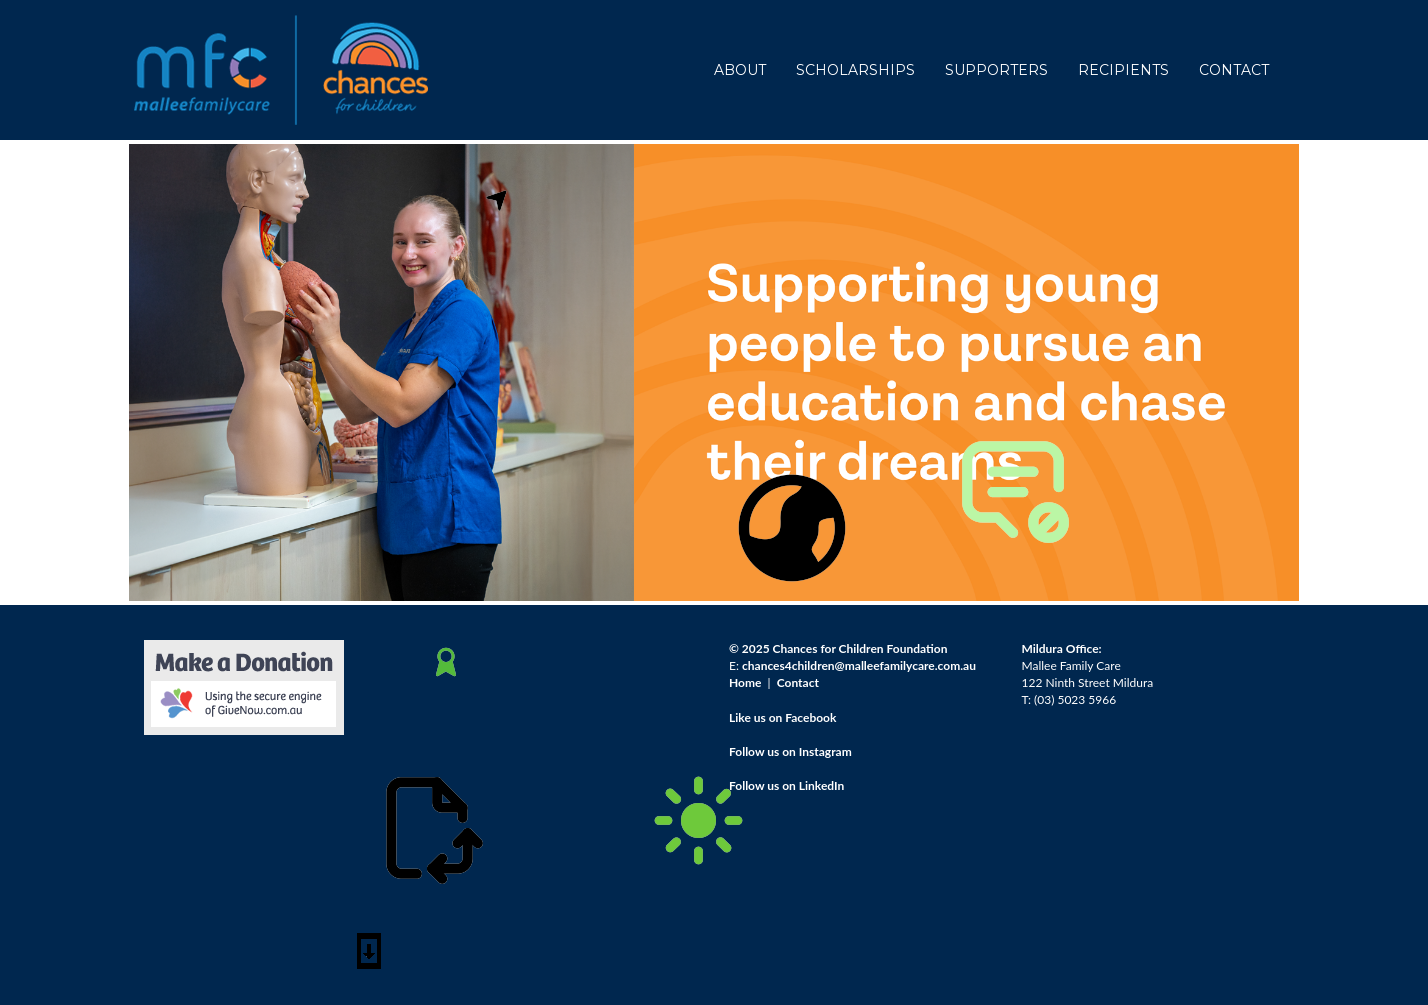 The image size is (1428, 1005). I want to click on switch to light mode, so click(698, 820).